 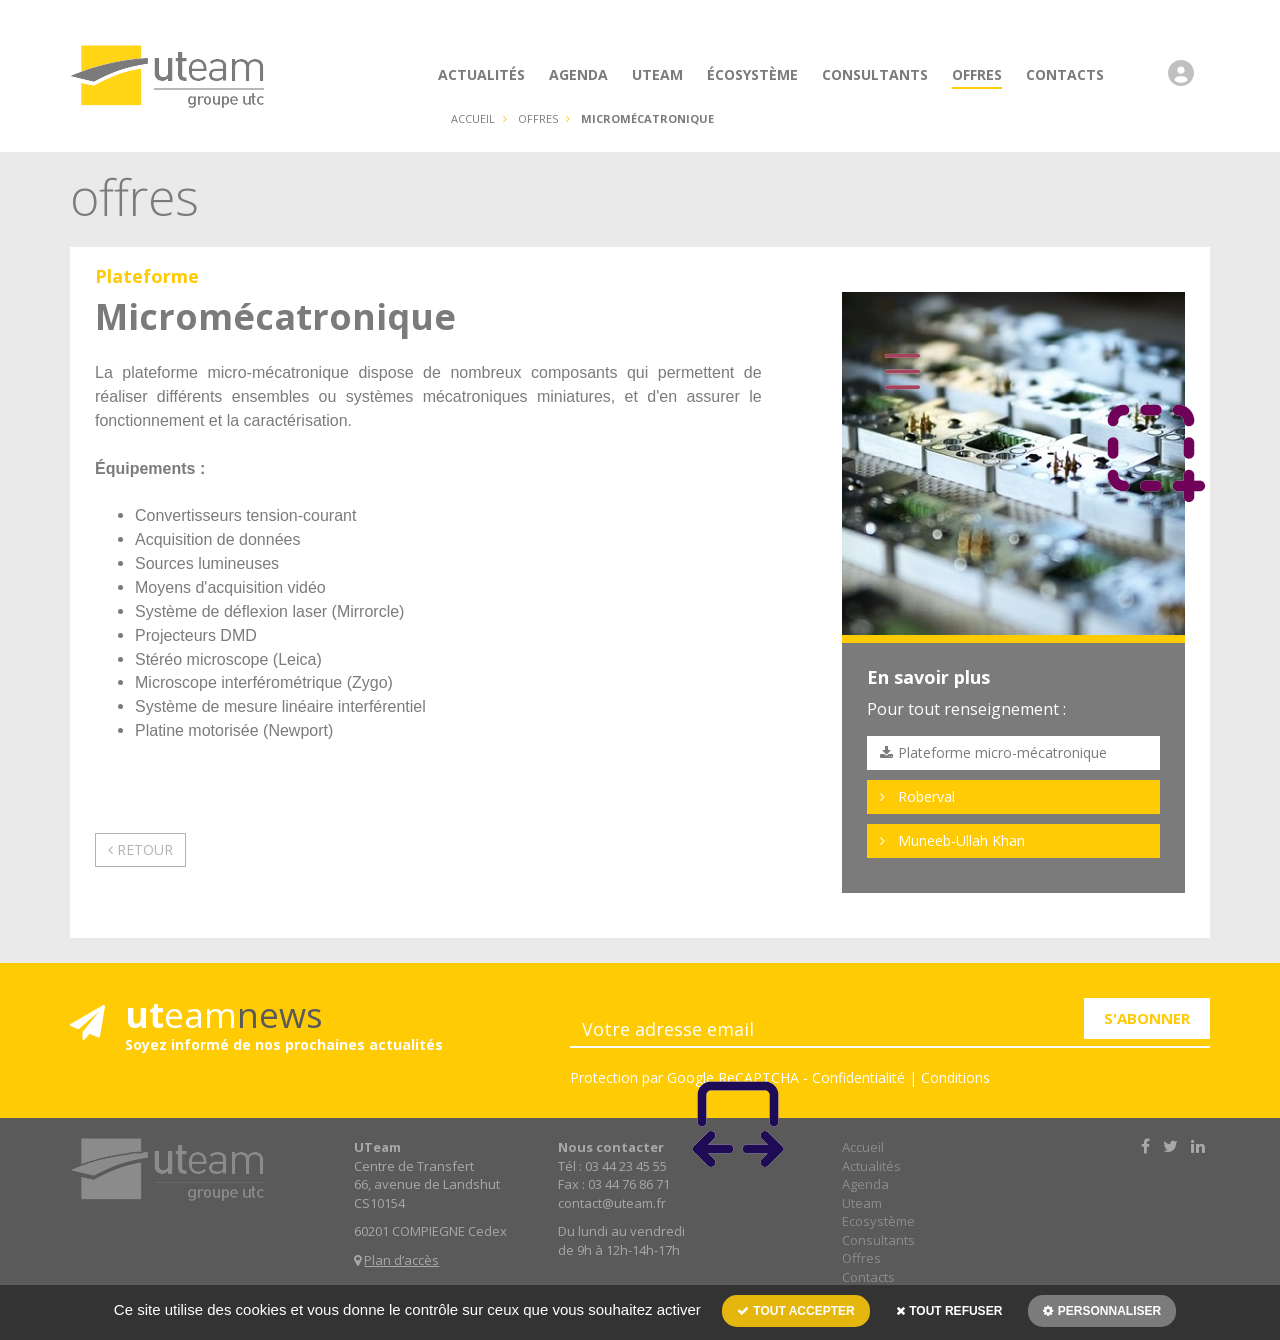 I want to click on auto-fit content to available width, so click(x=738, y=1122).